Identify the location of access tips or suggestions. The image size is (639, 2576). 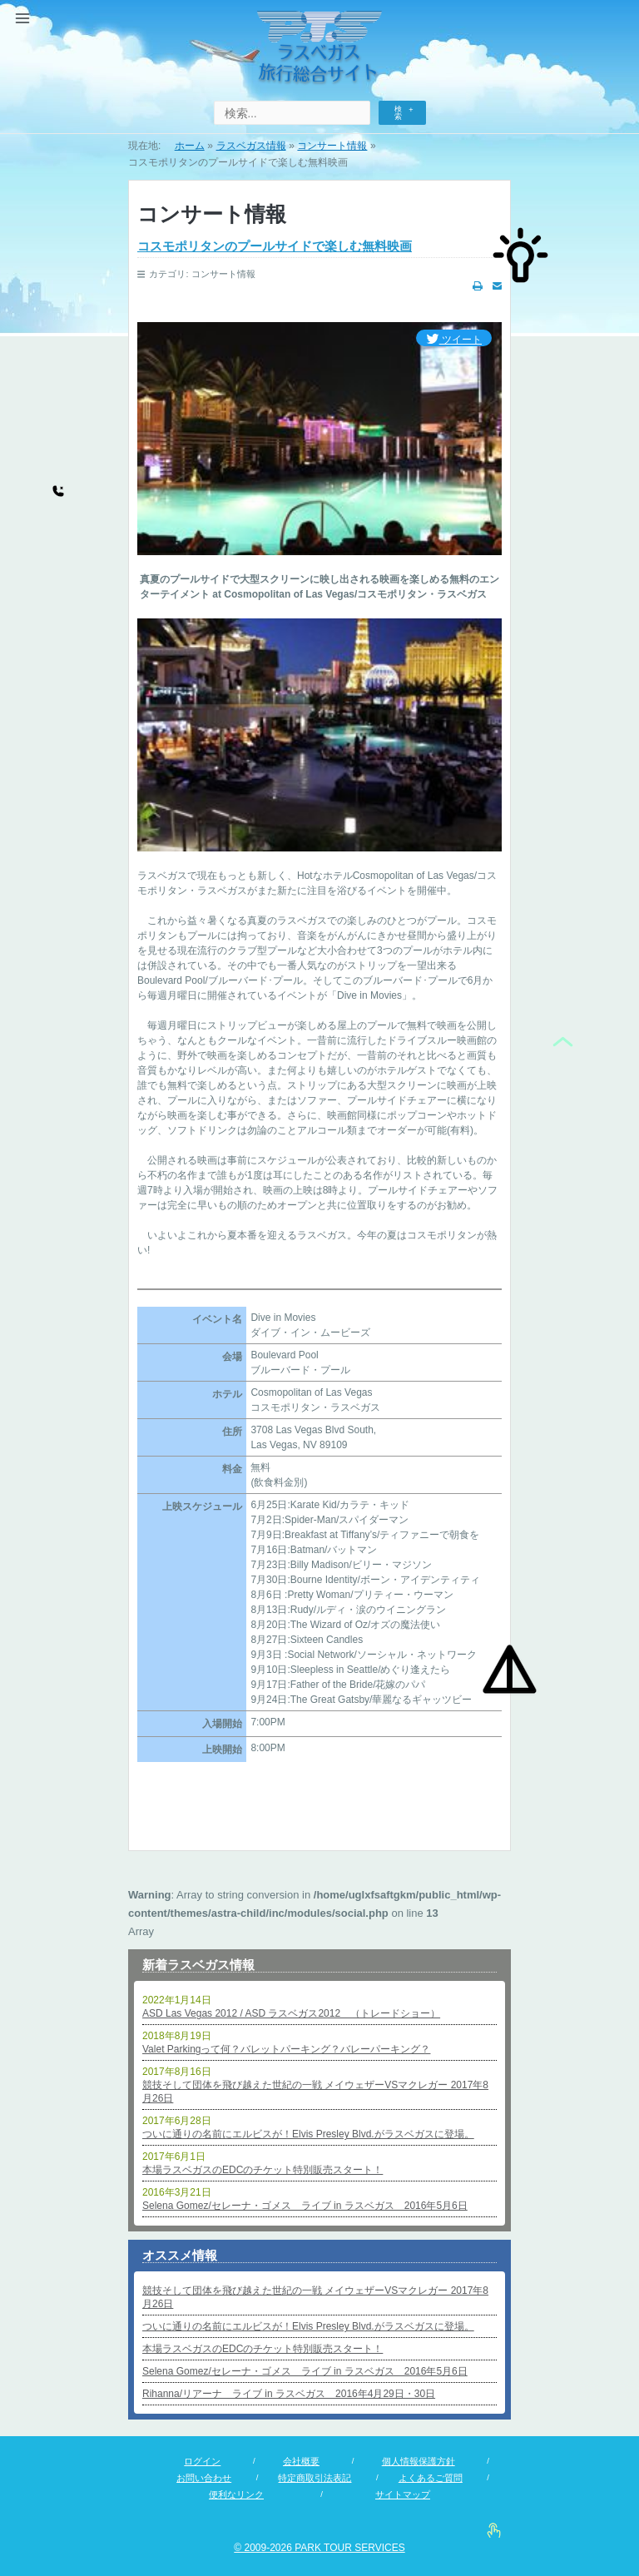
(520, 255).